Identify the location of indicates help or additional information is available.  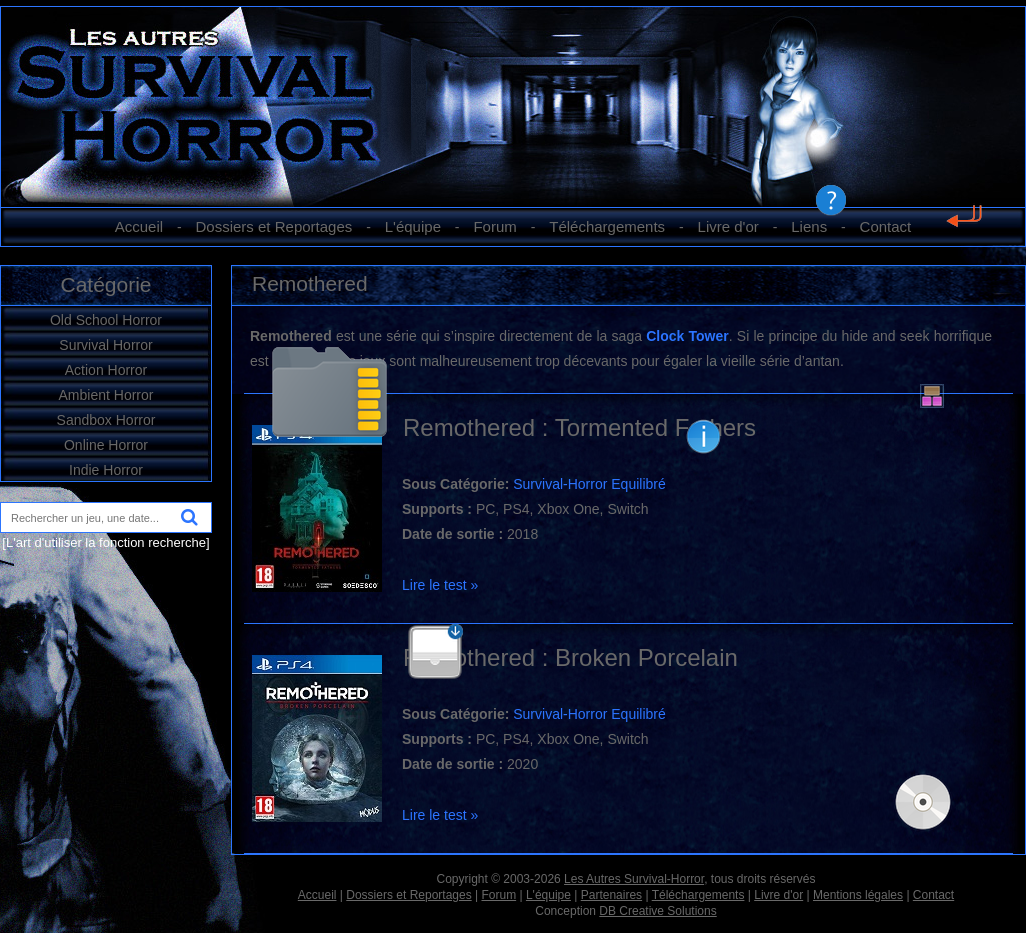
(831, 200).